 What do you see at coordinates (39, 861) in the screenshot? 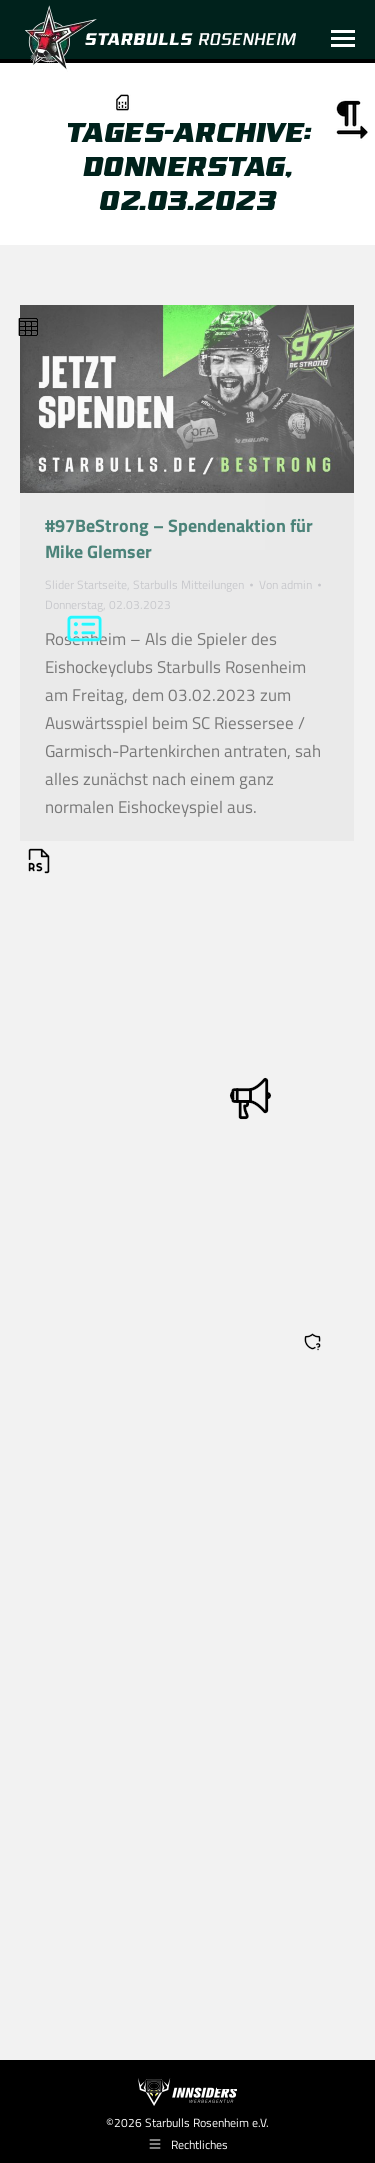
I see `a Rust source code file` at bounding box center [39, 861].